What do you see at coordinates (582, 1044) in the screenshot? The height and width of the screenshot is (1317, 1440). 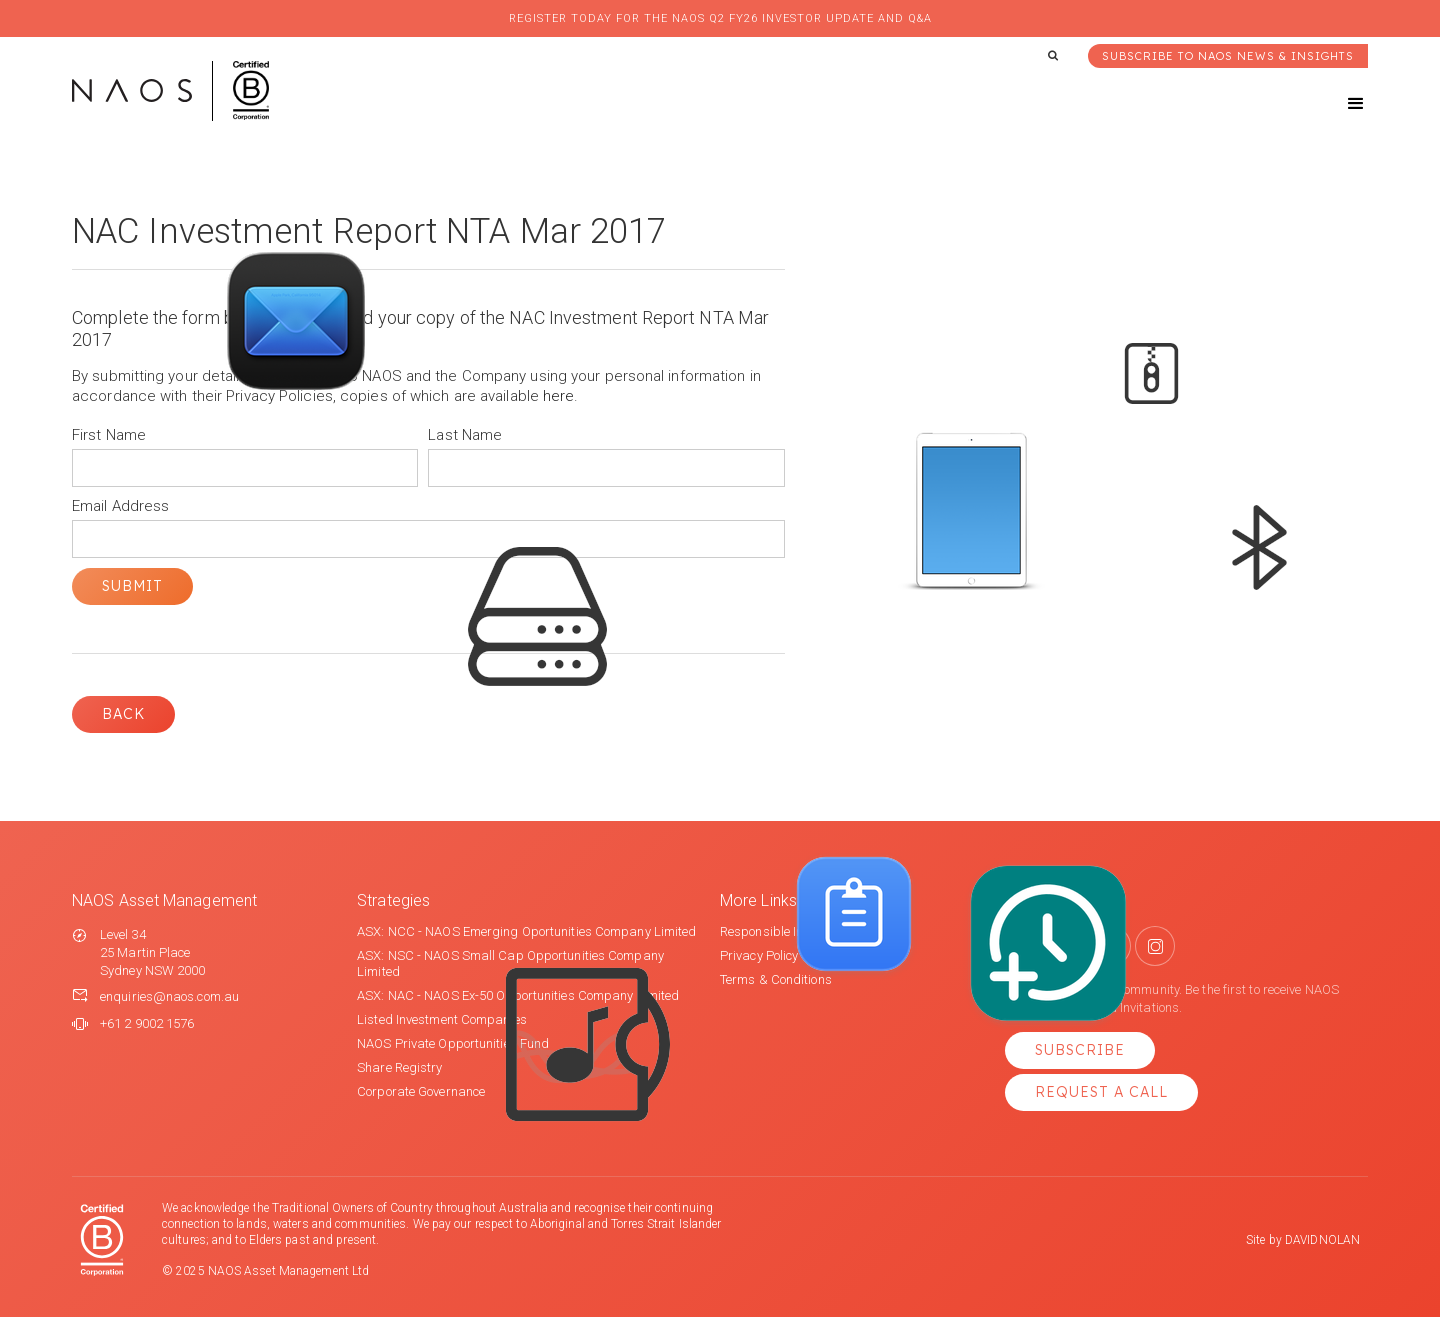 I see `open elisa music player` at bounding box center [582, 1044].